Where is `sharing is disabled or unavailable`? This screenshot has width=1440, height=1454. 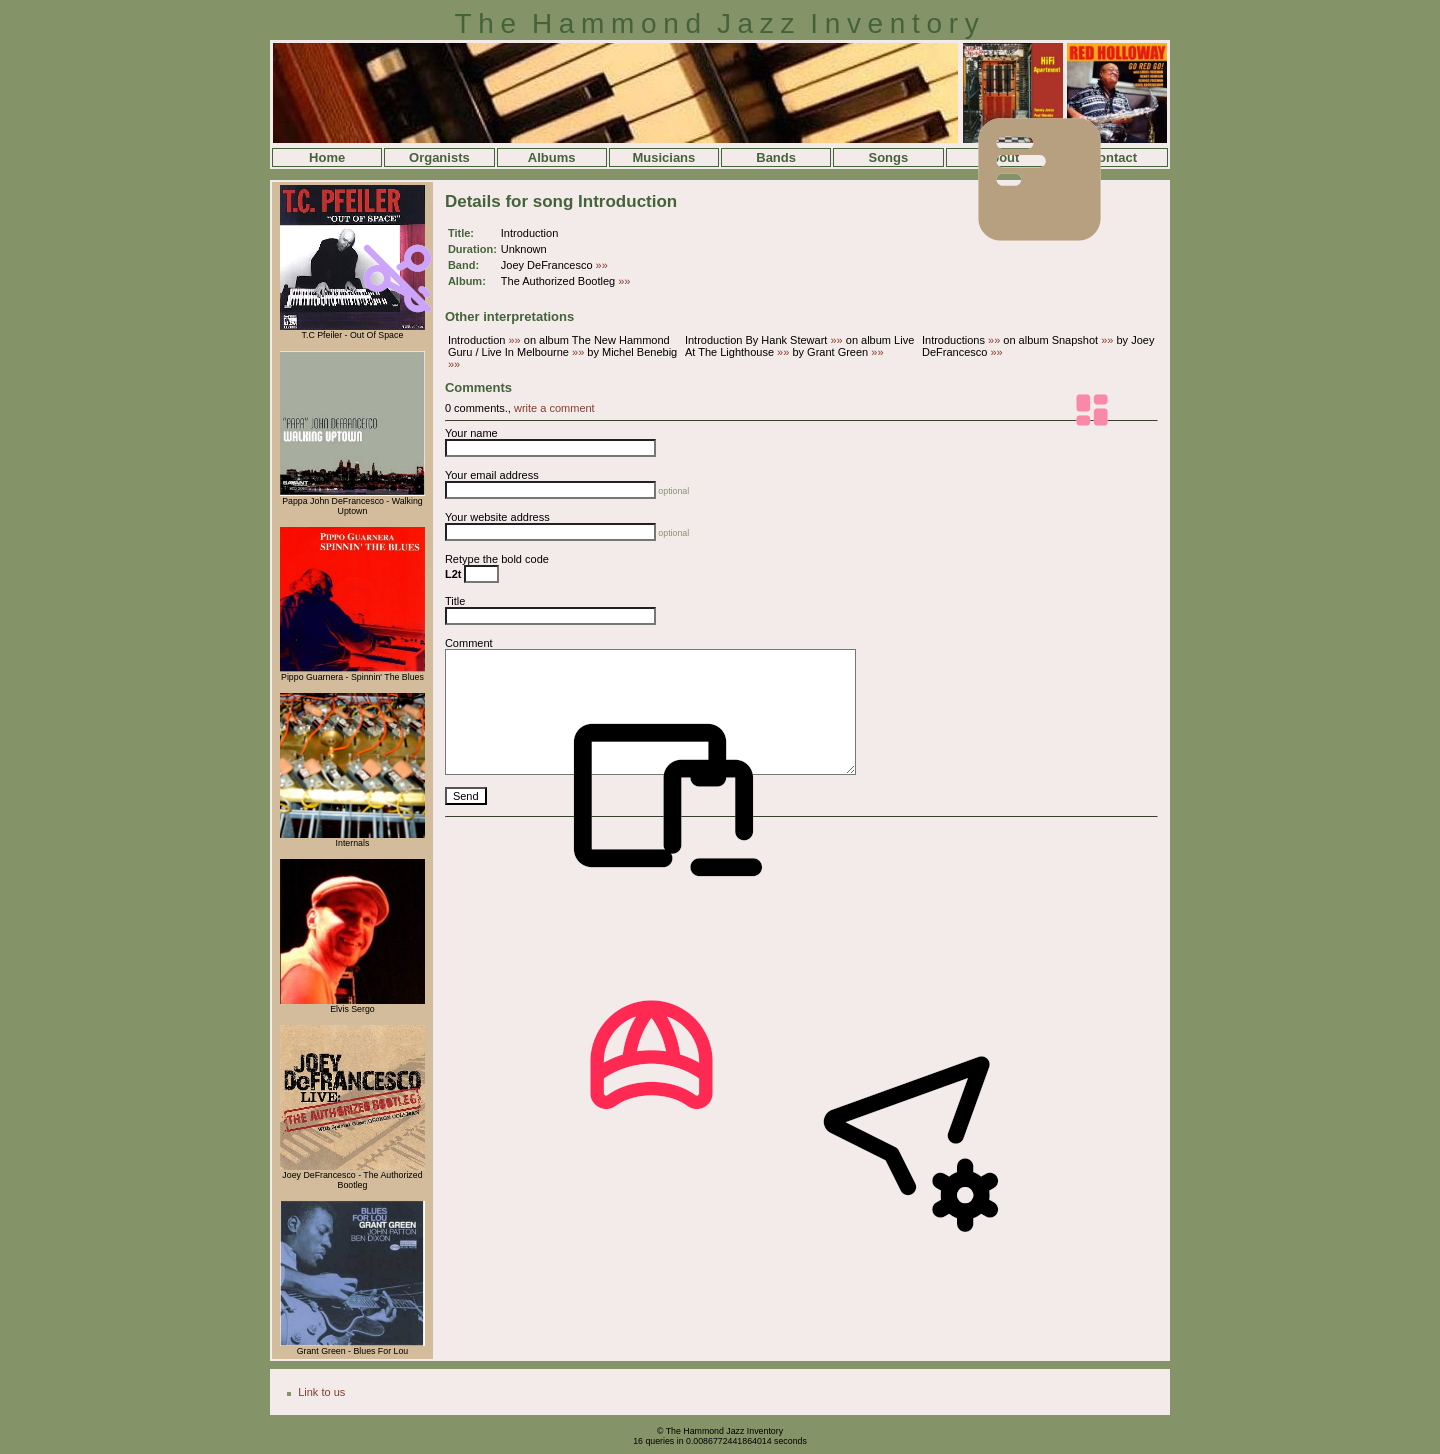
sharing is disabled or unavailable is located at coordinates (397, 278).